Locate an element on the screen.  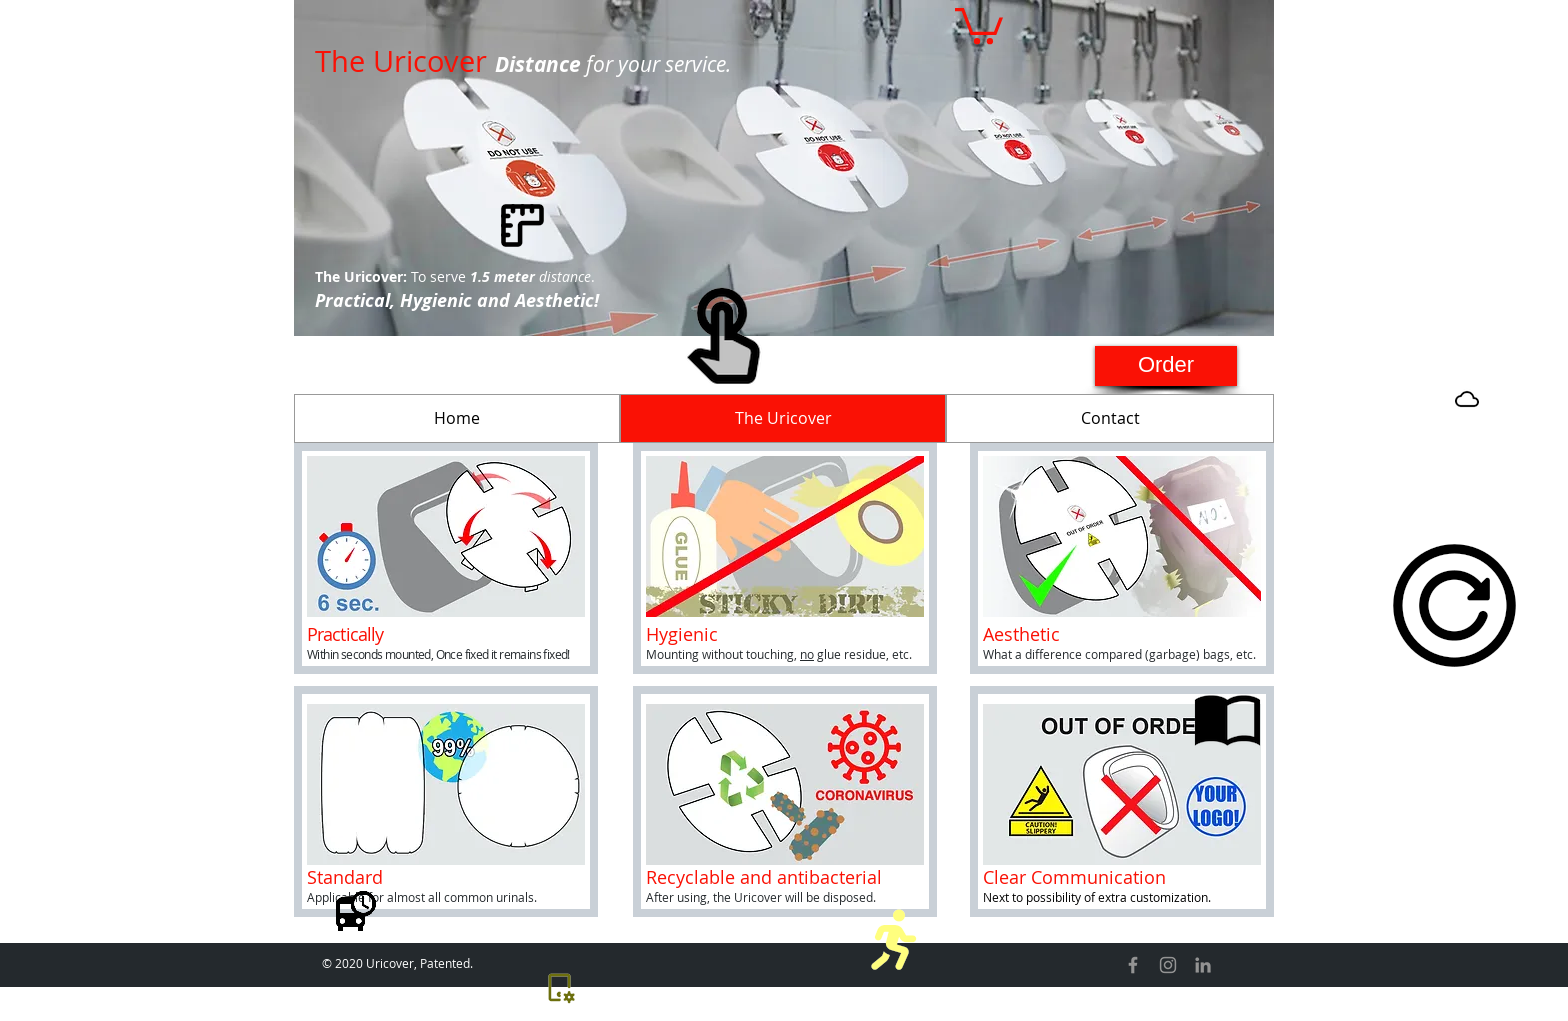
view current weather conditions is located at coordinates (1467, 399).